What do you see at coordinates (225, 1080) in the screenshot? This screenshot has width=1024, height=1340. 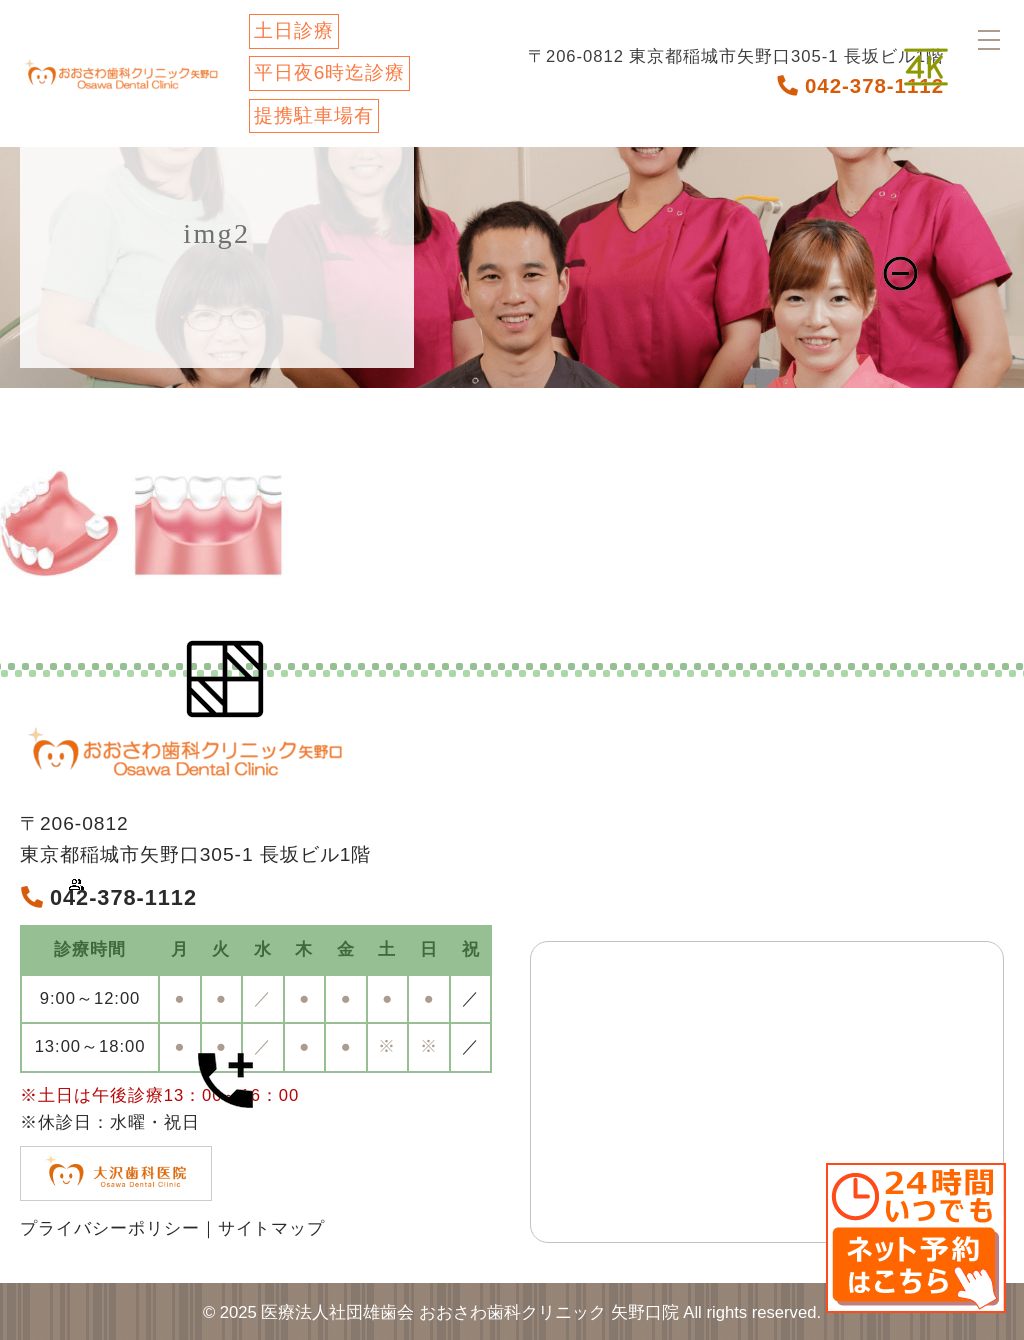 I see `add a new contact to your phone` at bounding box center [225, 1080].